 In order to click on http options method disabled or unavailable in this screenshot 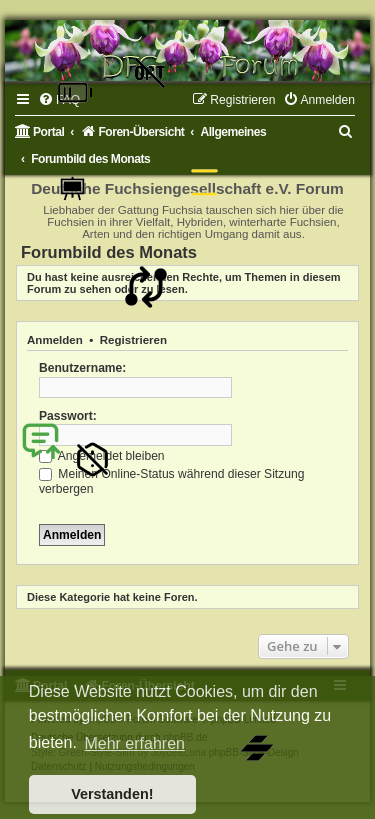, I will do `click(150, 73)`.